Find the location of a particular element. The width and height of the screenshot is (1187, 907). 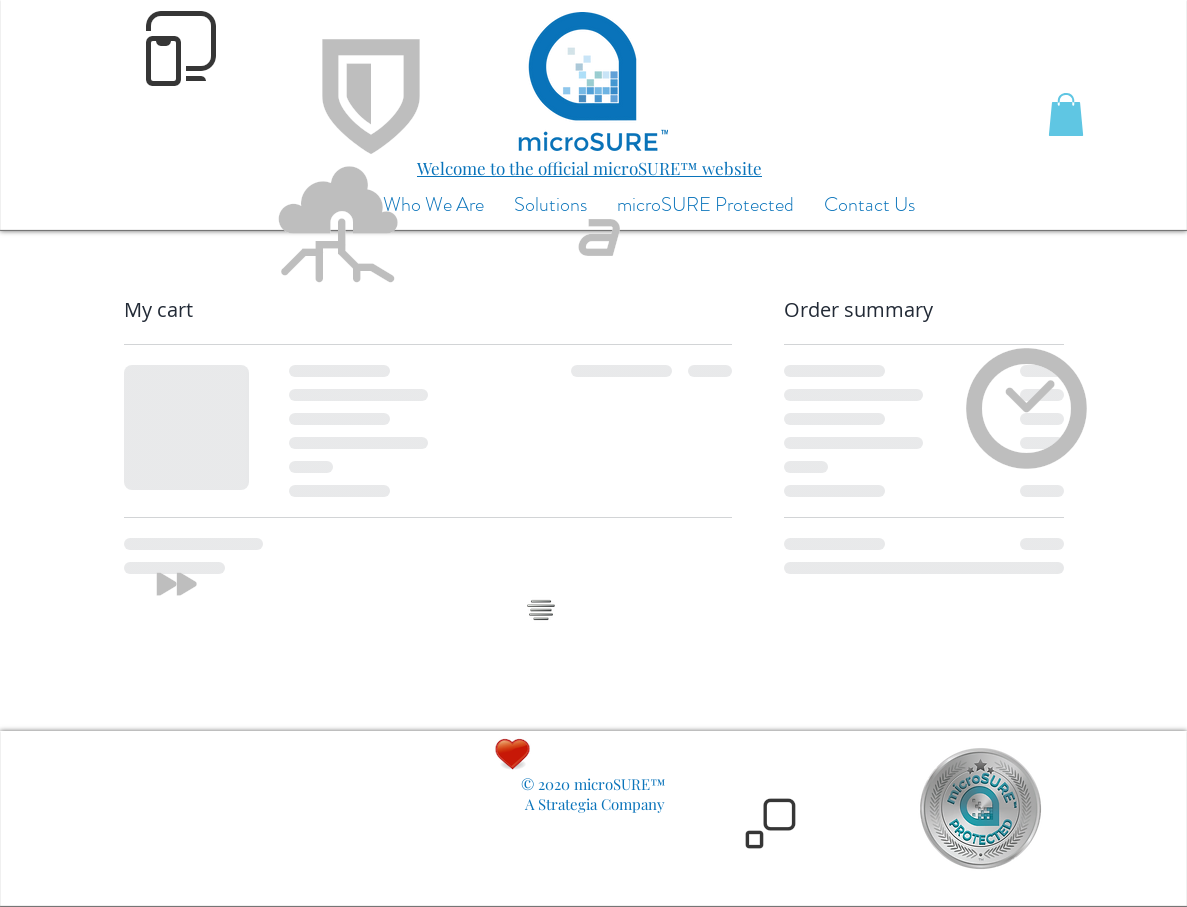

apply italic formatting to selected text is located at coordinates (601, 237).